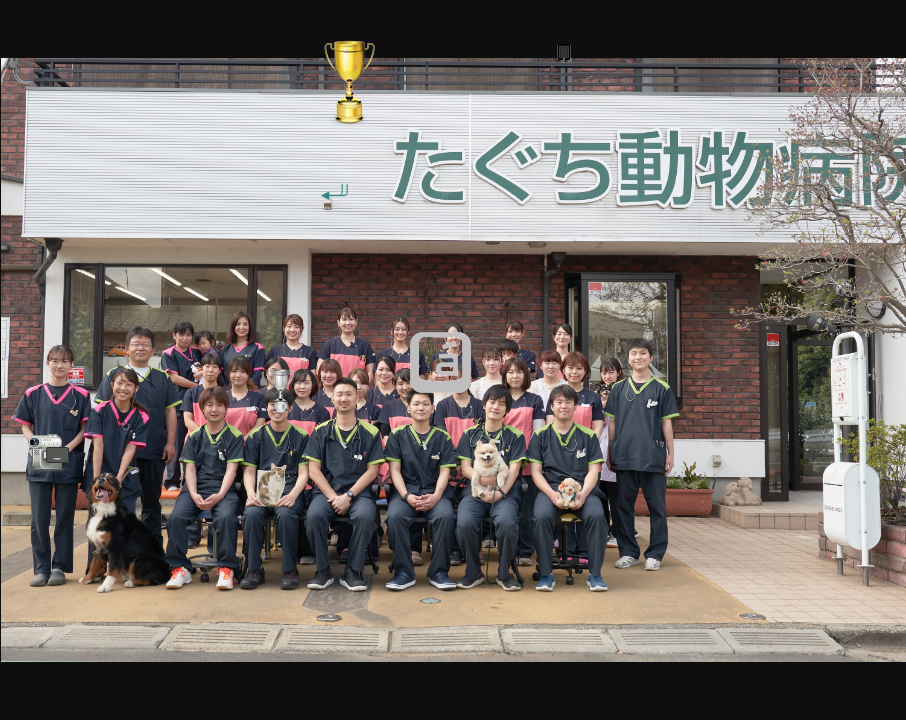 Image resolution: width=906 pixels, height=720 pixels. Describe the element at coordinates (440, 362) in the screenshot. I see `open character map application` at that location.